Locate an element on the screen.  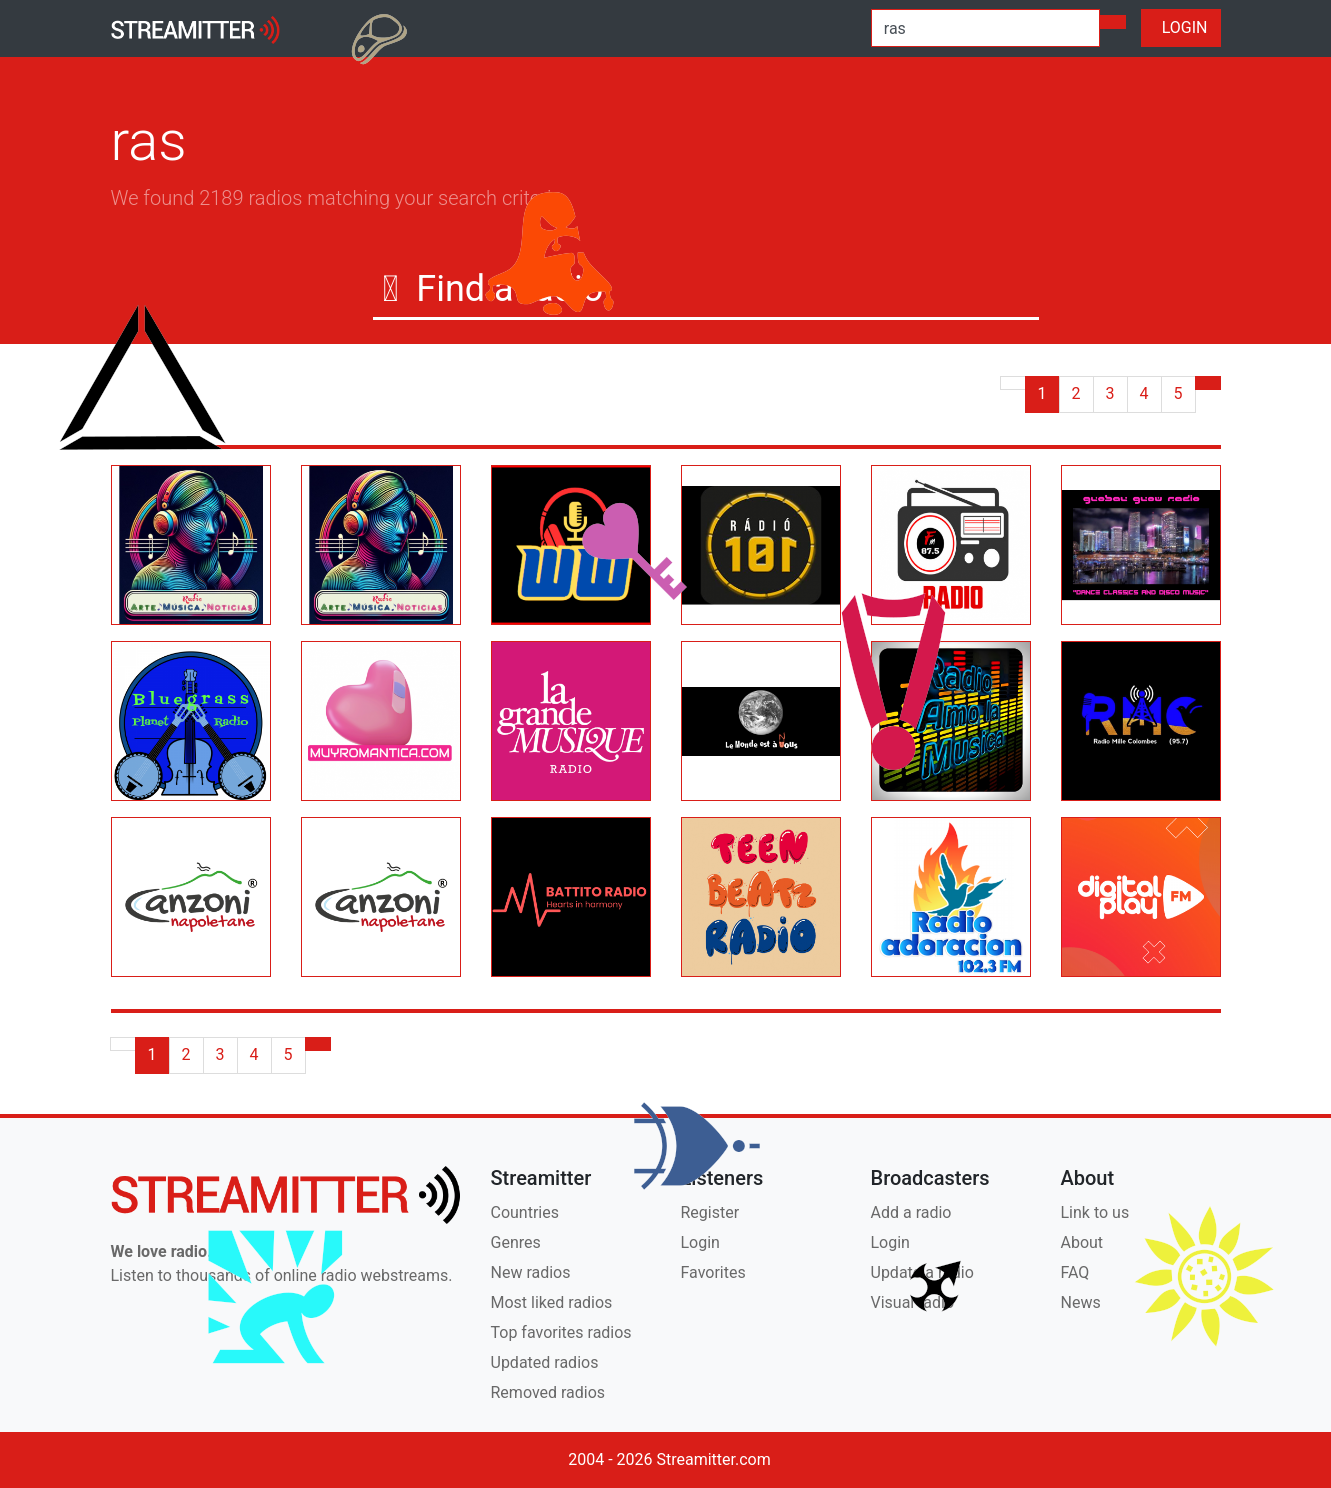
unlock romantic or relationship-themed content is located at coordinates (634, 551).